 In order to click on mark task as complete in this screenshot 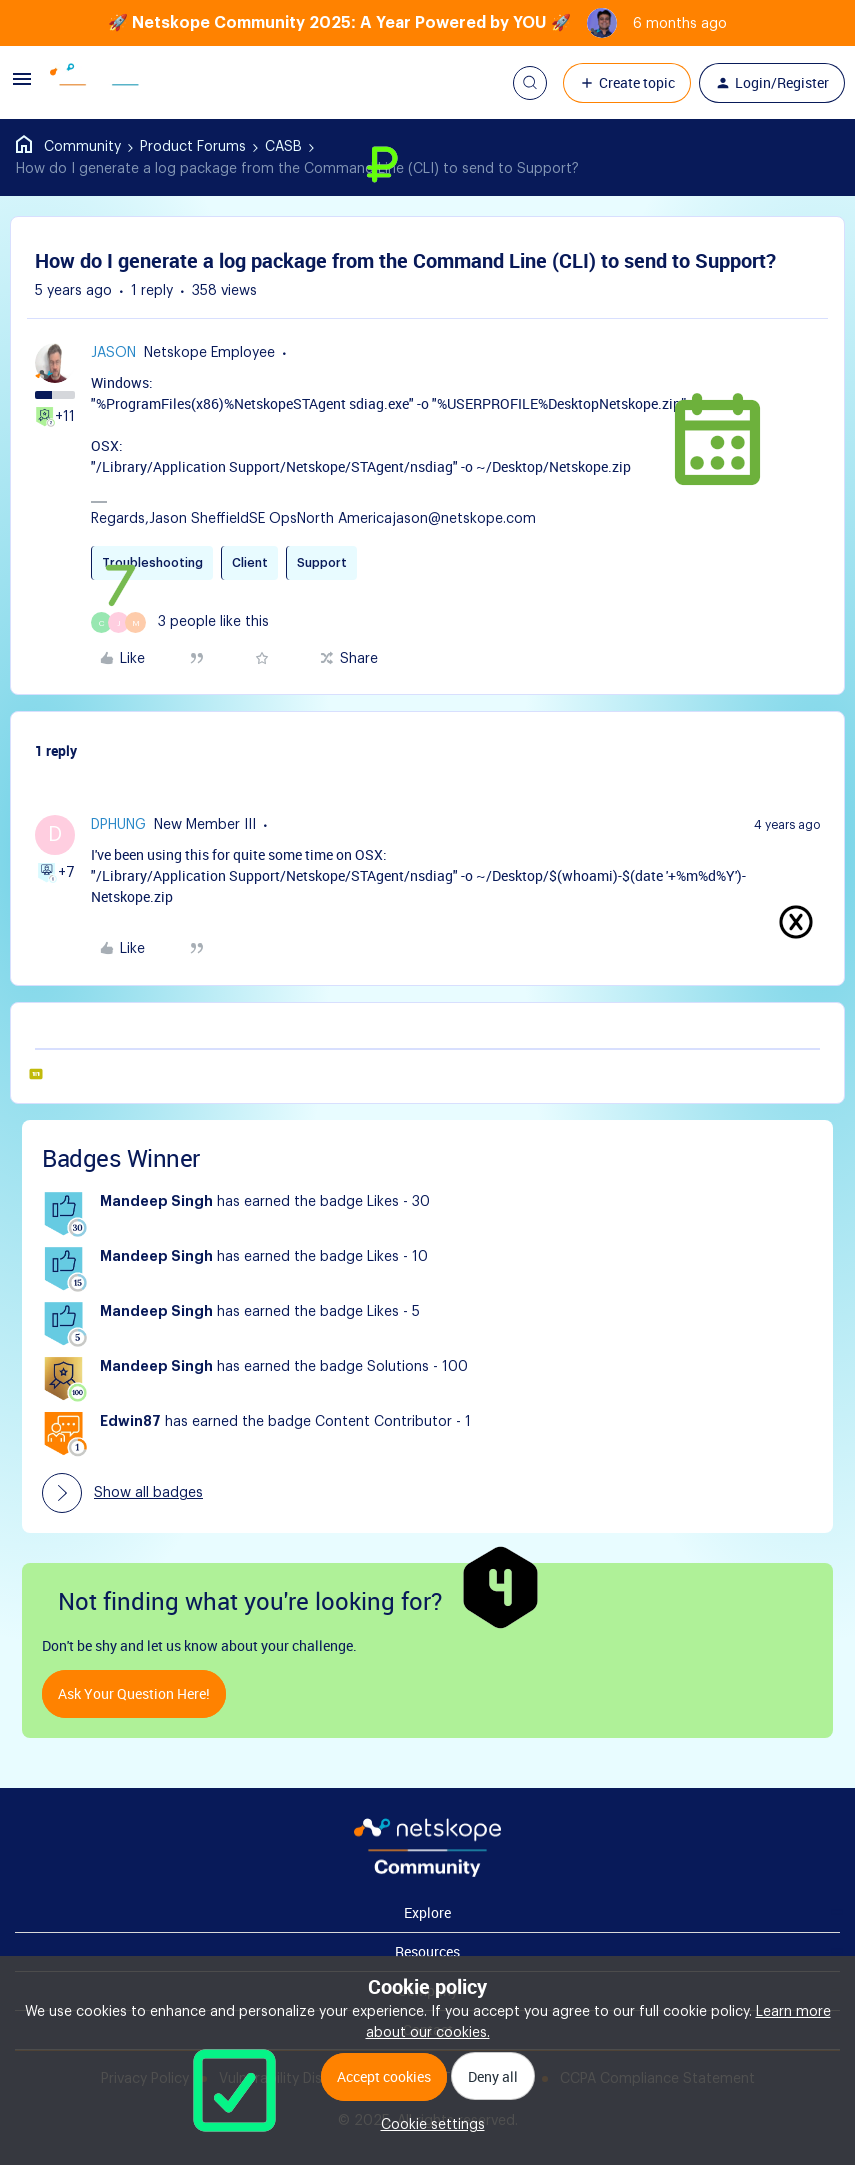, I will do `click(234, 2090)`.